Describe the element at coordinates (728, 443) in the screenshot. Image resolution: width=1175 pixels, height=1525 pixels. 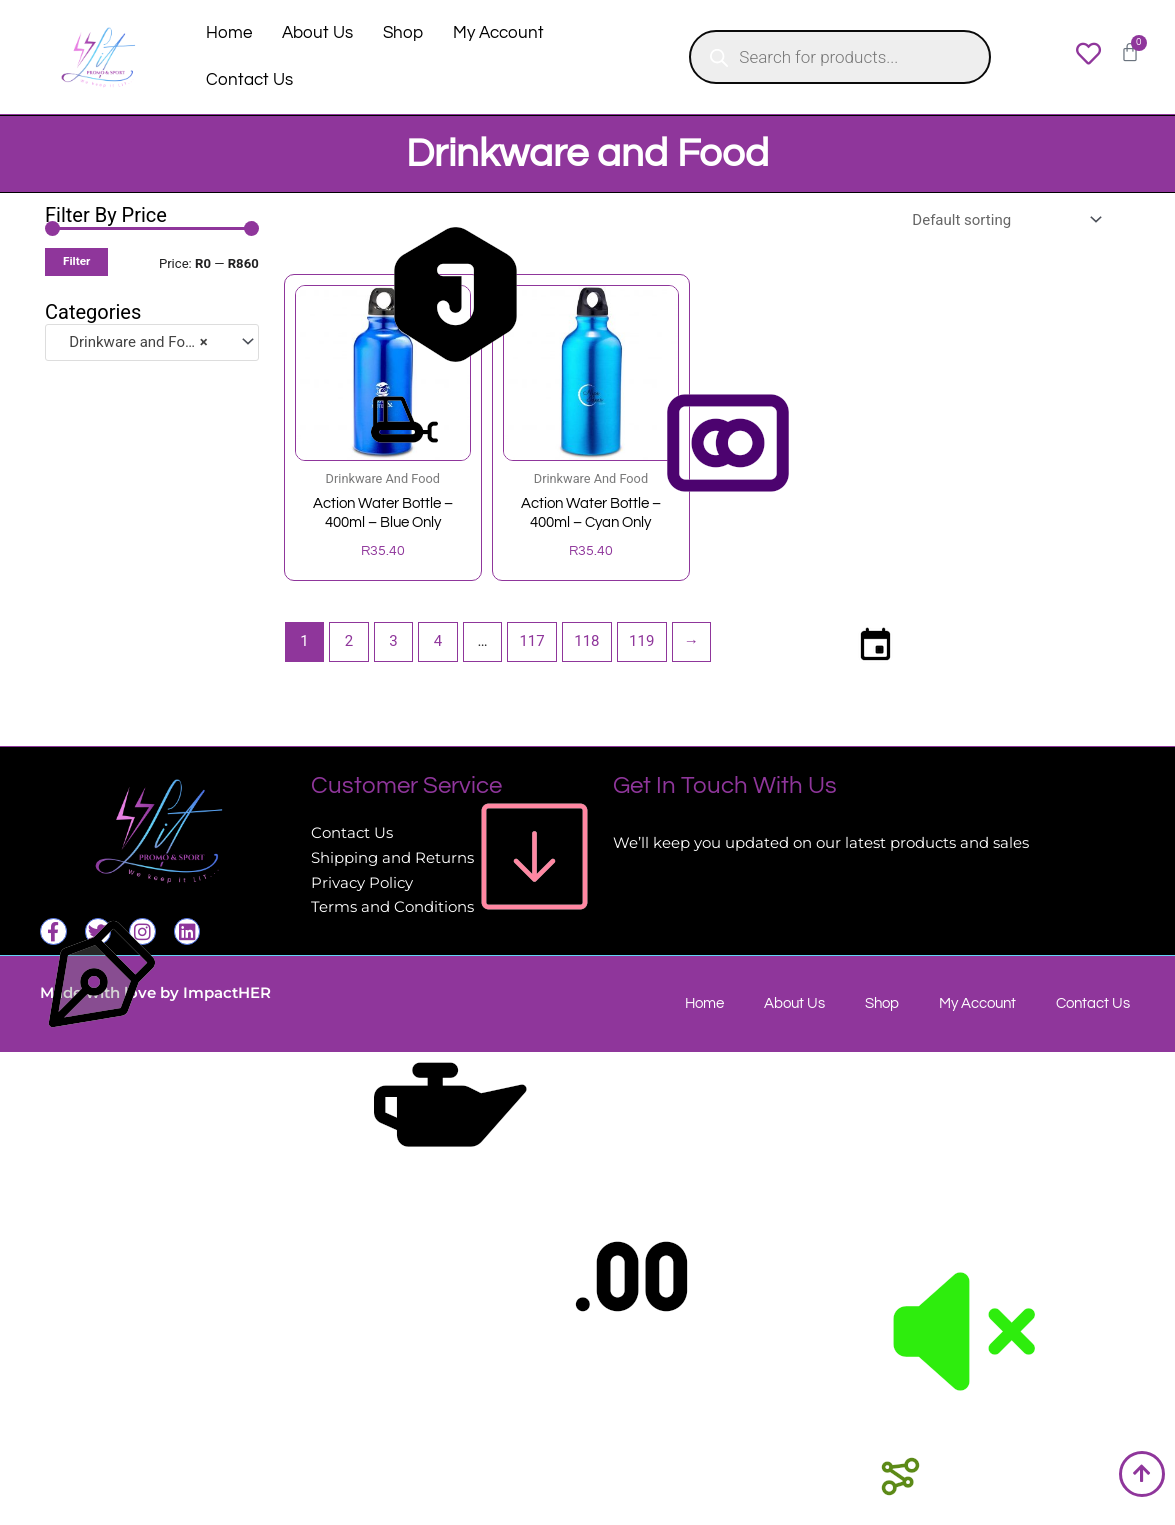
I see `pay with mastercard` at that location.